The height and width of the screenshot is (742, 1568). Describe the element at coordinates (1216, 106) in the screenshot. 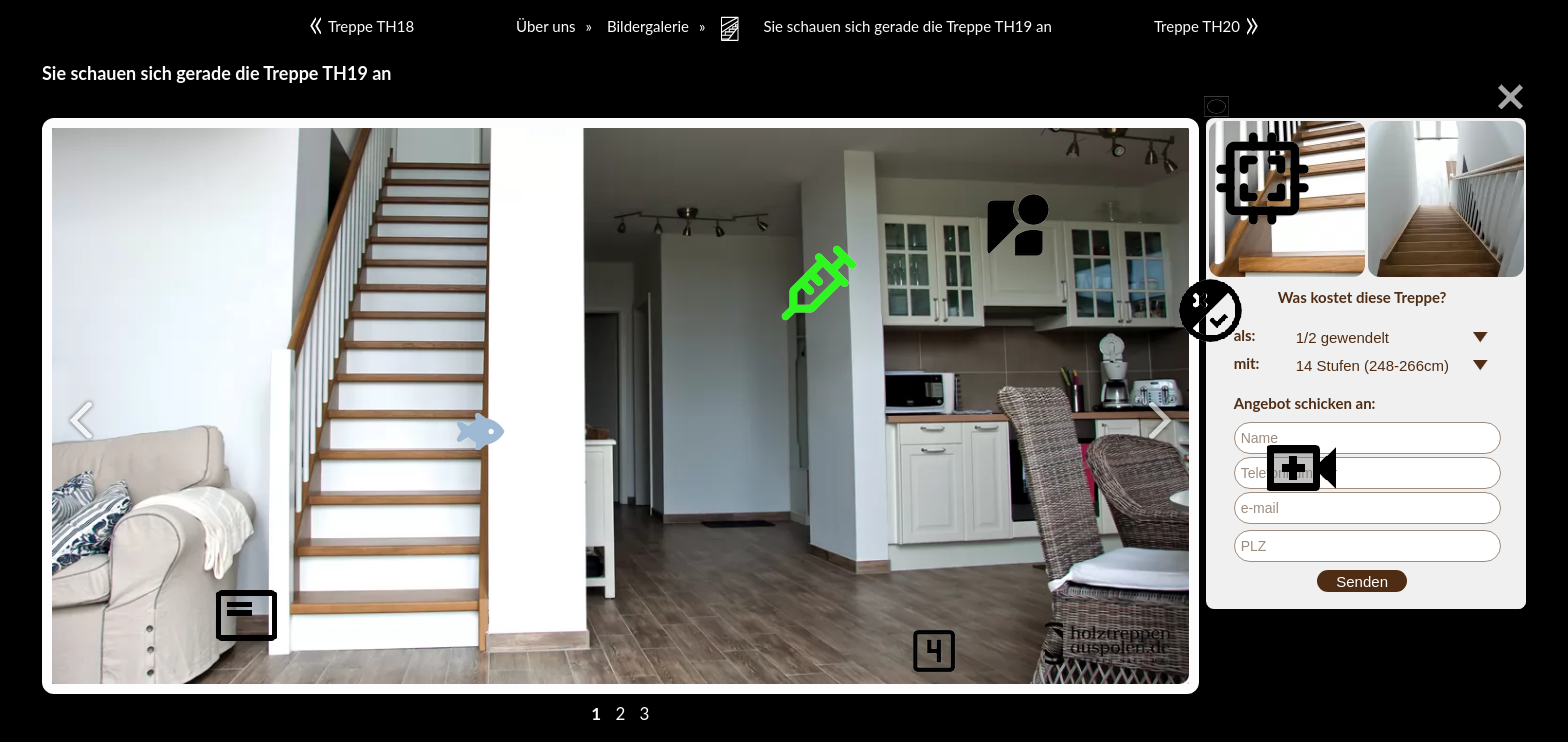

I see `apply vignette effect to photo` at that location.